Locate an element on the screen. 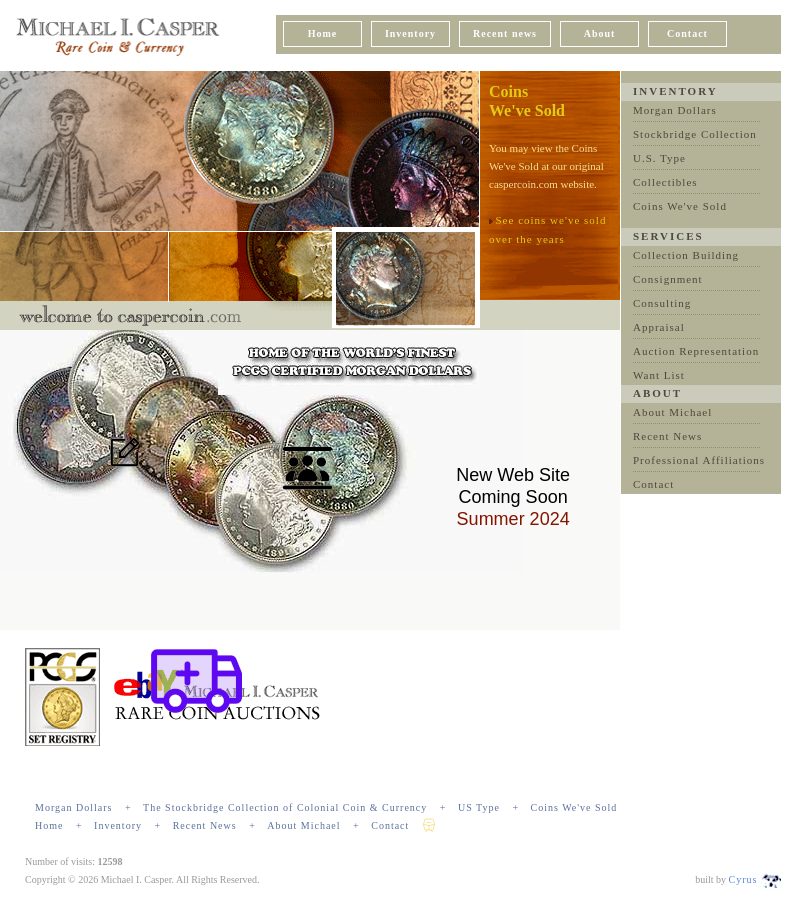 This screenshot has height=907, width=790. view team members or user directory is located at coordinates (307, 467).